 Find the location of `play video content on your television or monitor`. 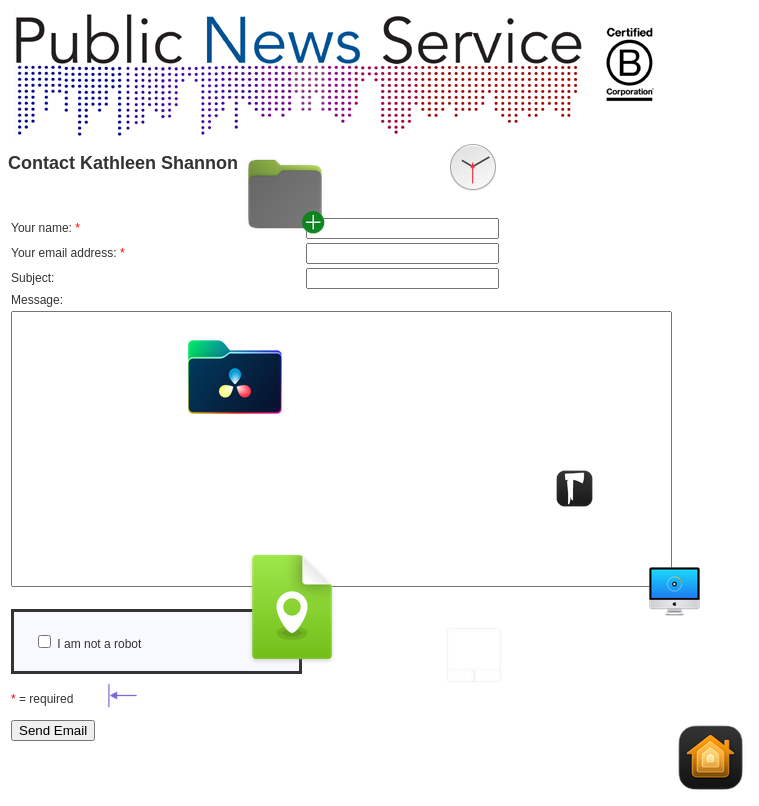

play video content on your television or monitor is located at coordinates (674, 591).